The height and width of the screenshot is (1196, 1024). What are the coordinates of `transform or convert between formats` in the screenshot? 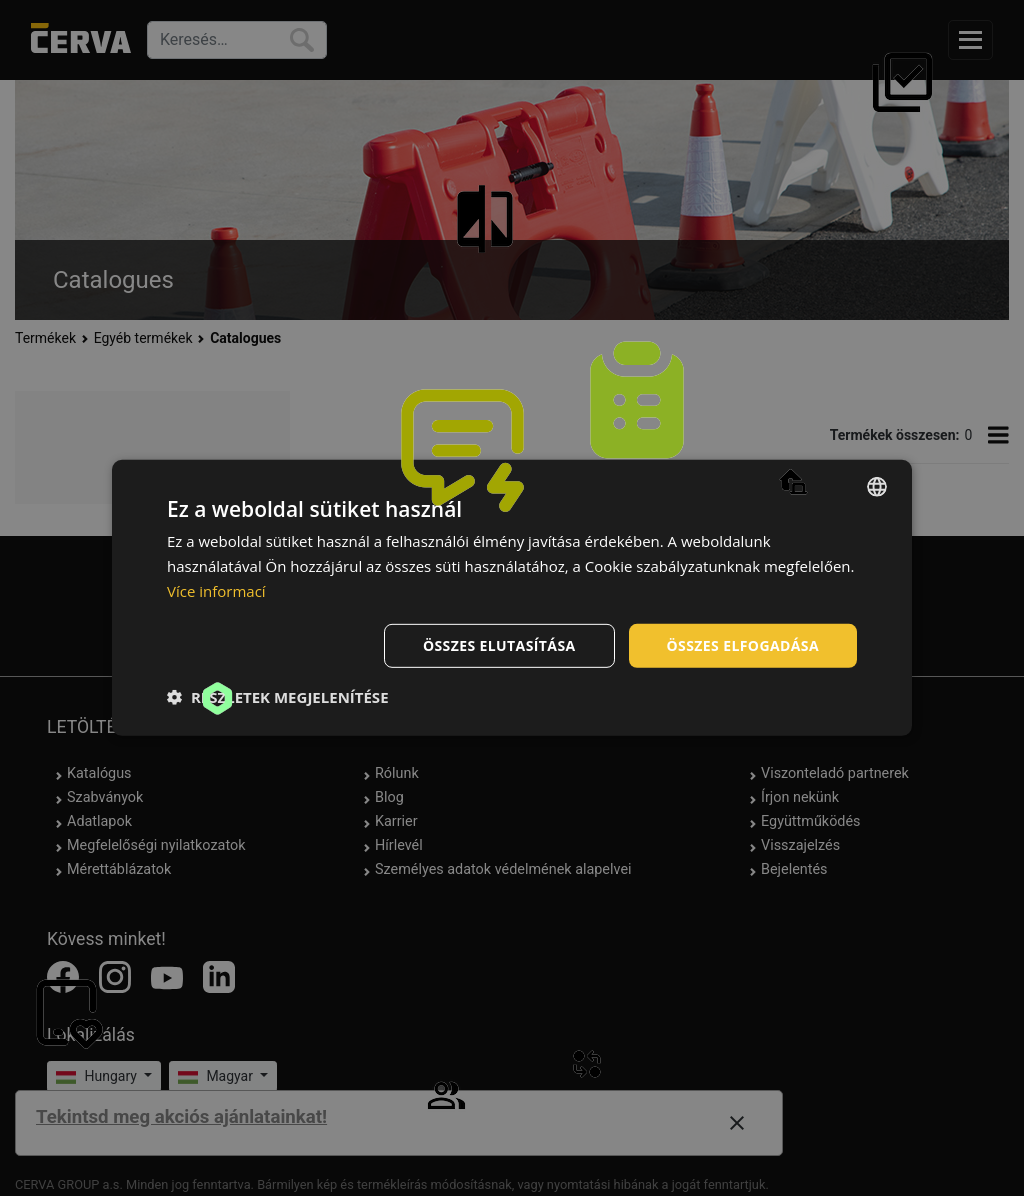 It's located at (587, 1064).